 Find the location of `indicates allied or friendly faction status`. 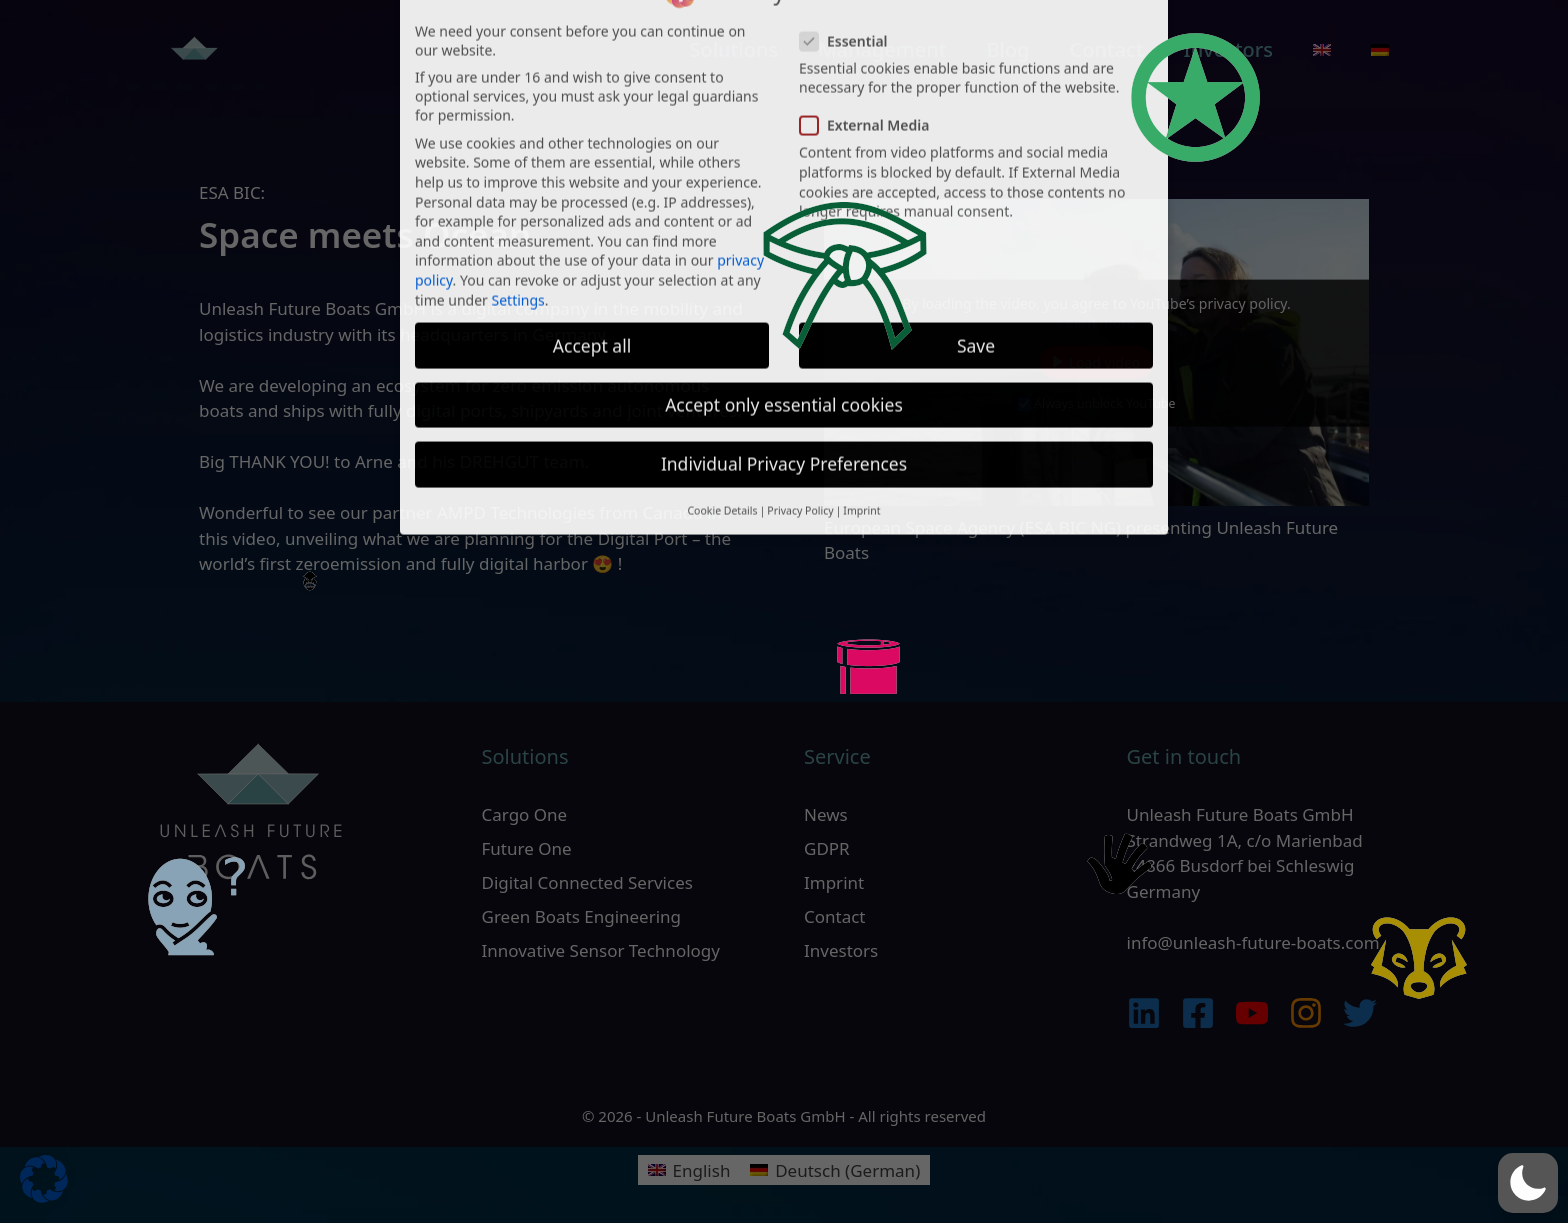

indicates allied or friendly faction status is located at coordinates (1195, 97).